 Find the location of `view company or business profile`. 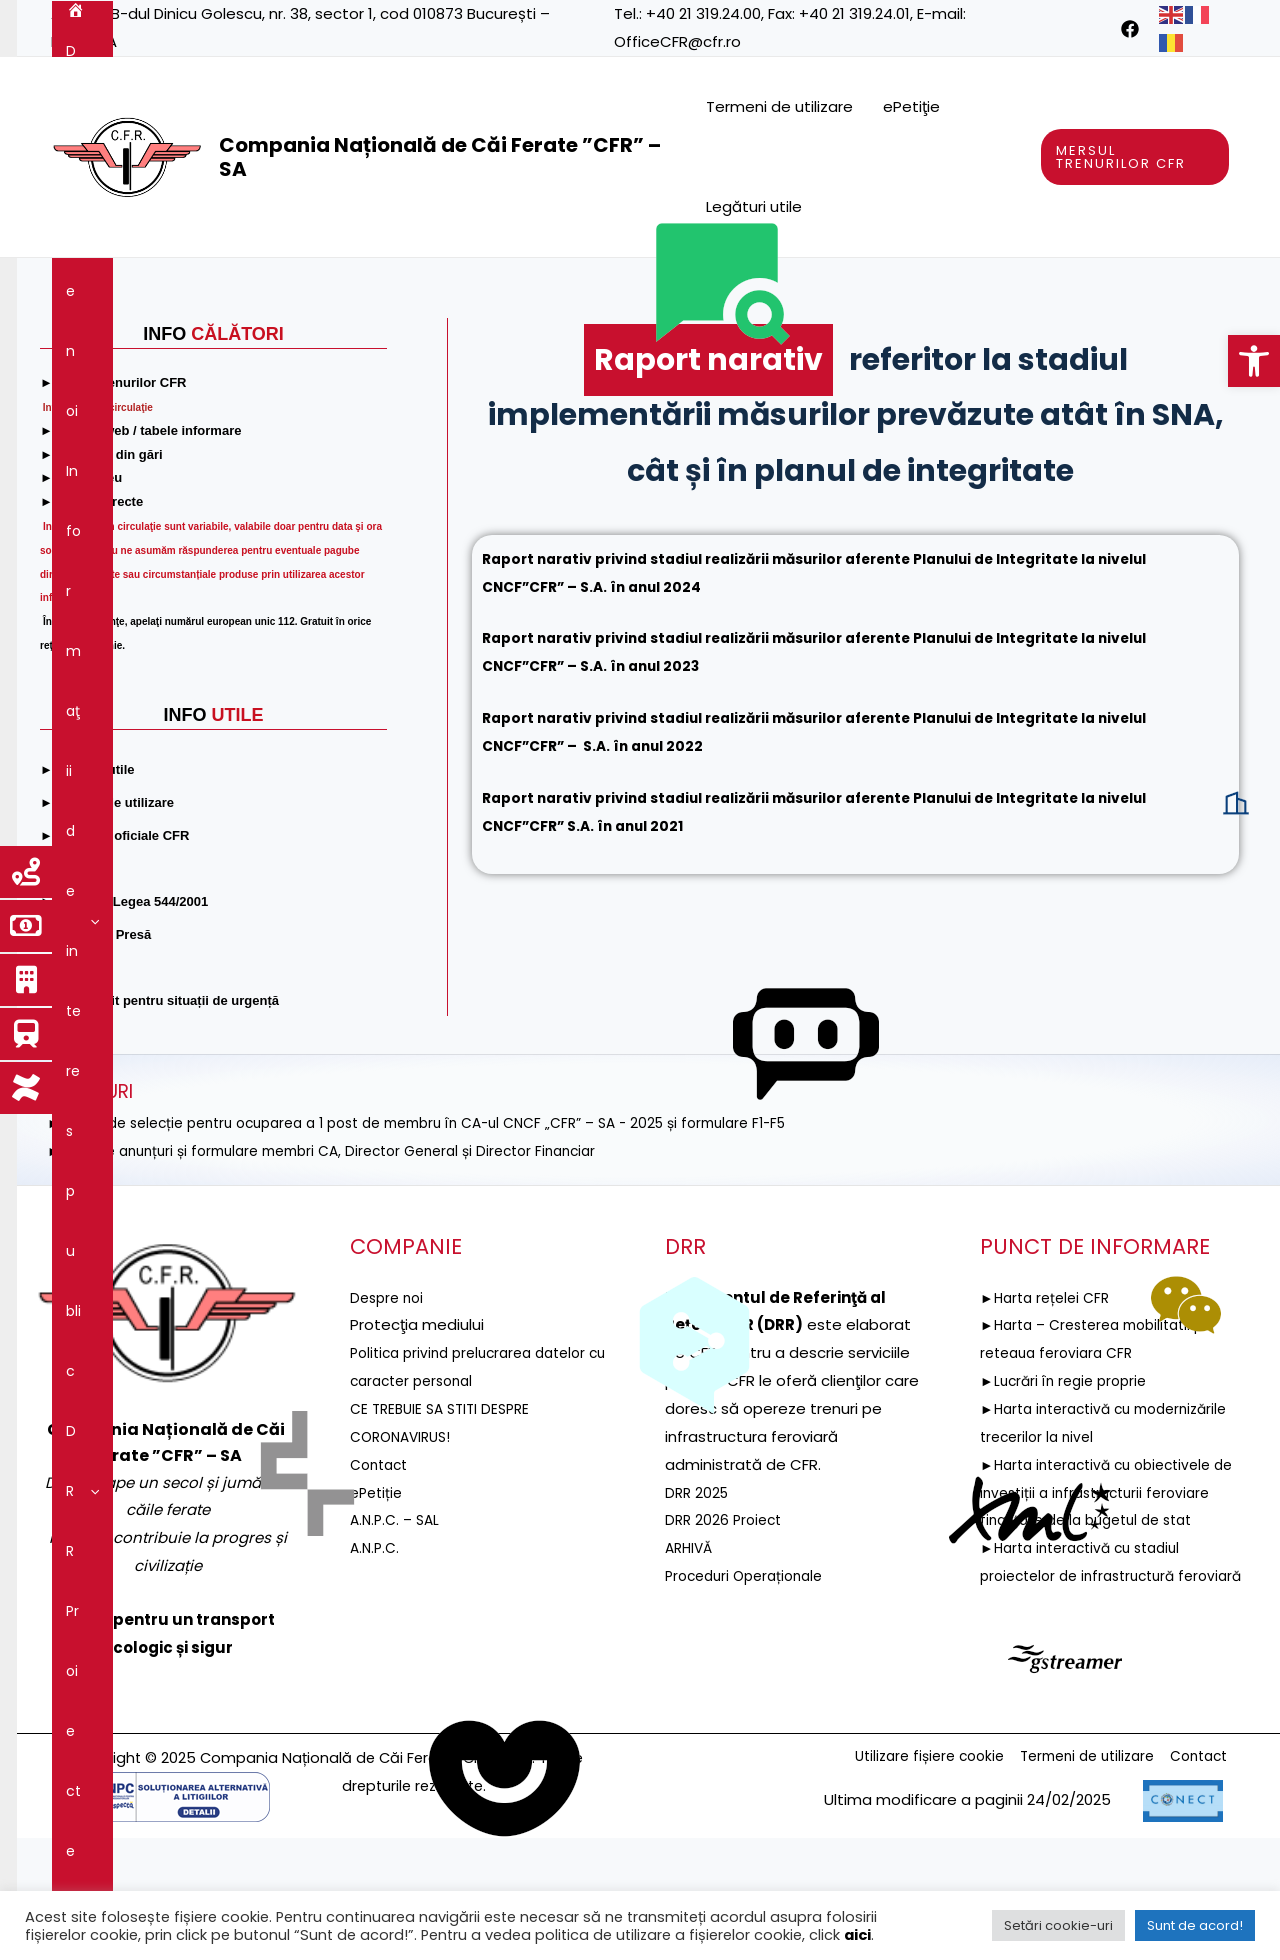

view company or business profile is located at coordinates (1236, 804).